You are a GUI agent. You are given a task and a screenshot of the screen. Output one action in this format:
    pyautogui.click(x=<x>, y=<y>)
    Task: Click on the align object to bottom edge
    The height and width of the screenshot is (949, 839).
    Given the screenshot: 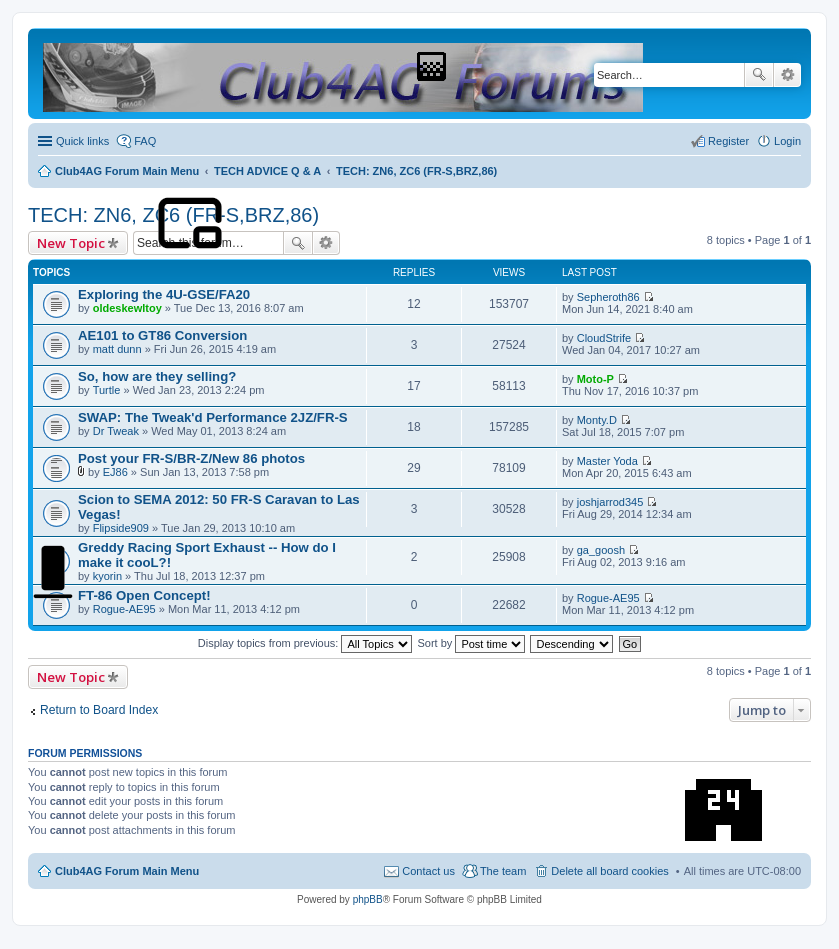 What is the action you would take?
    pyautogui.click(x=53, y=571)
    